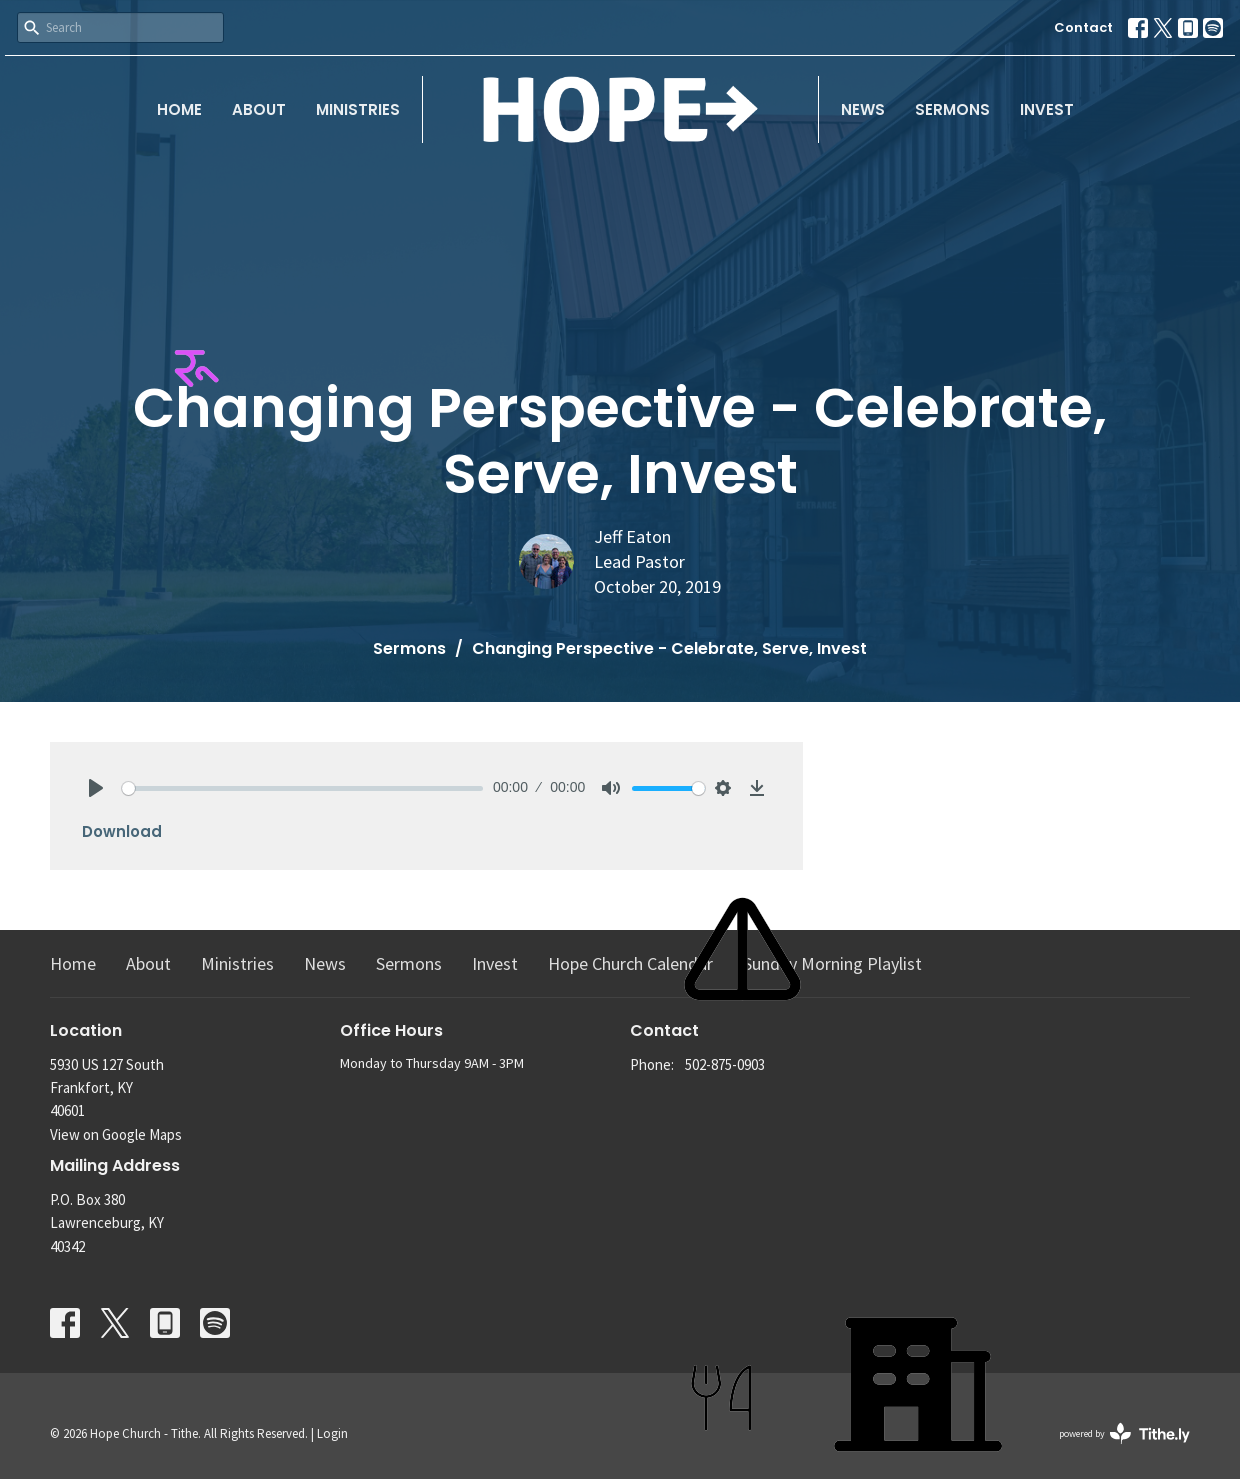 This screenshot has width=1240, height=1479. Describe the element at coordinates (195, 368) in the screenshot. I see `indicates nepalese rupee currency` at that location.